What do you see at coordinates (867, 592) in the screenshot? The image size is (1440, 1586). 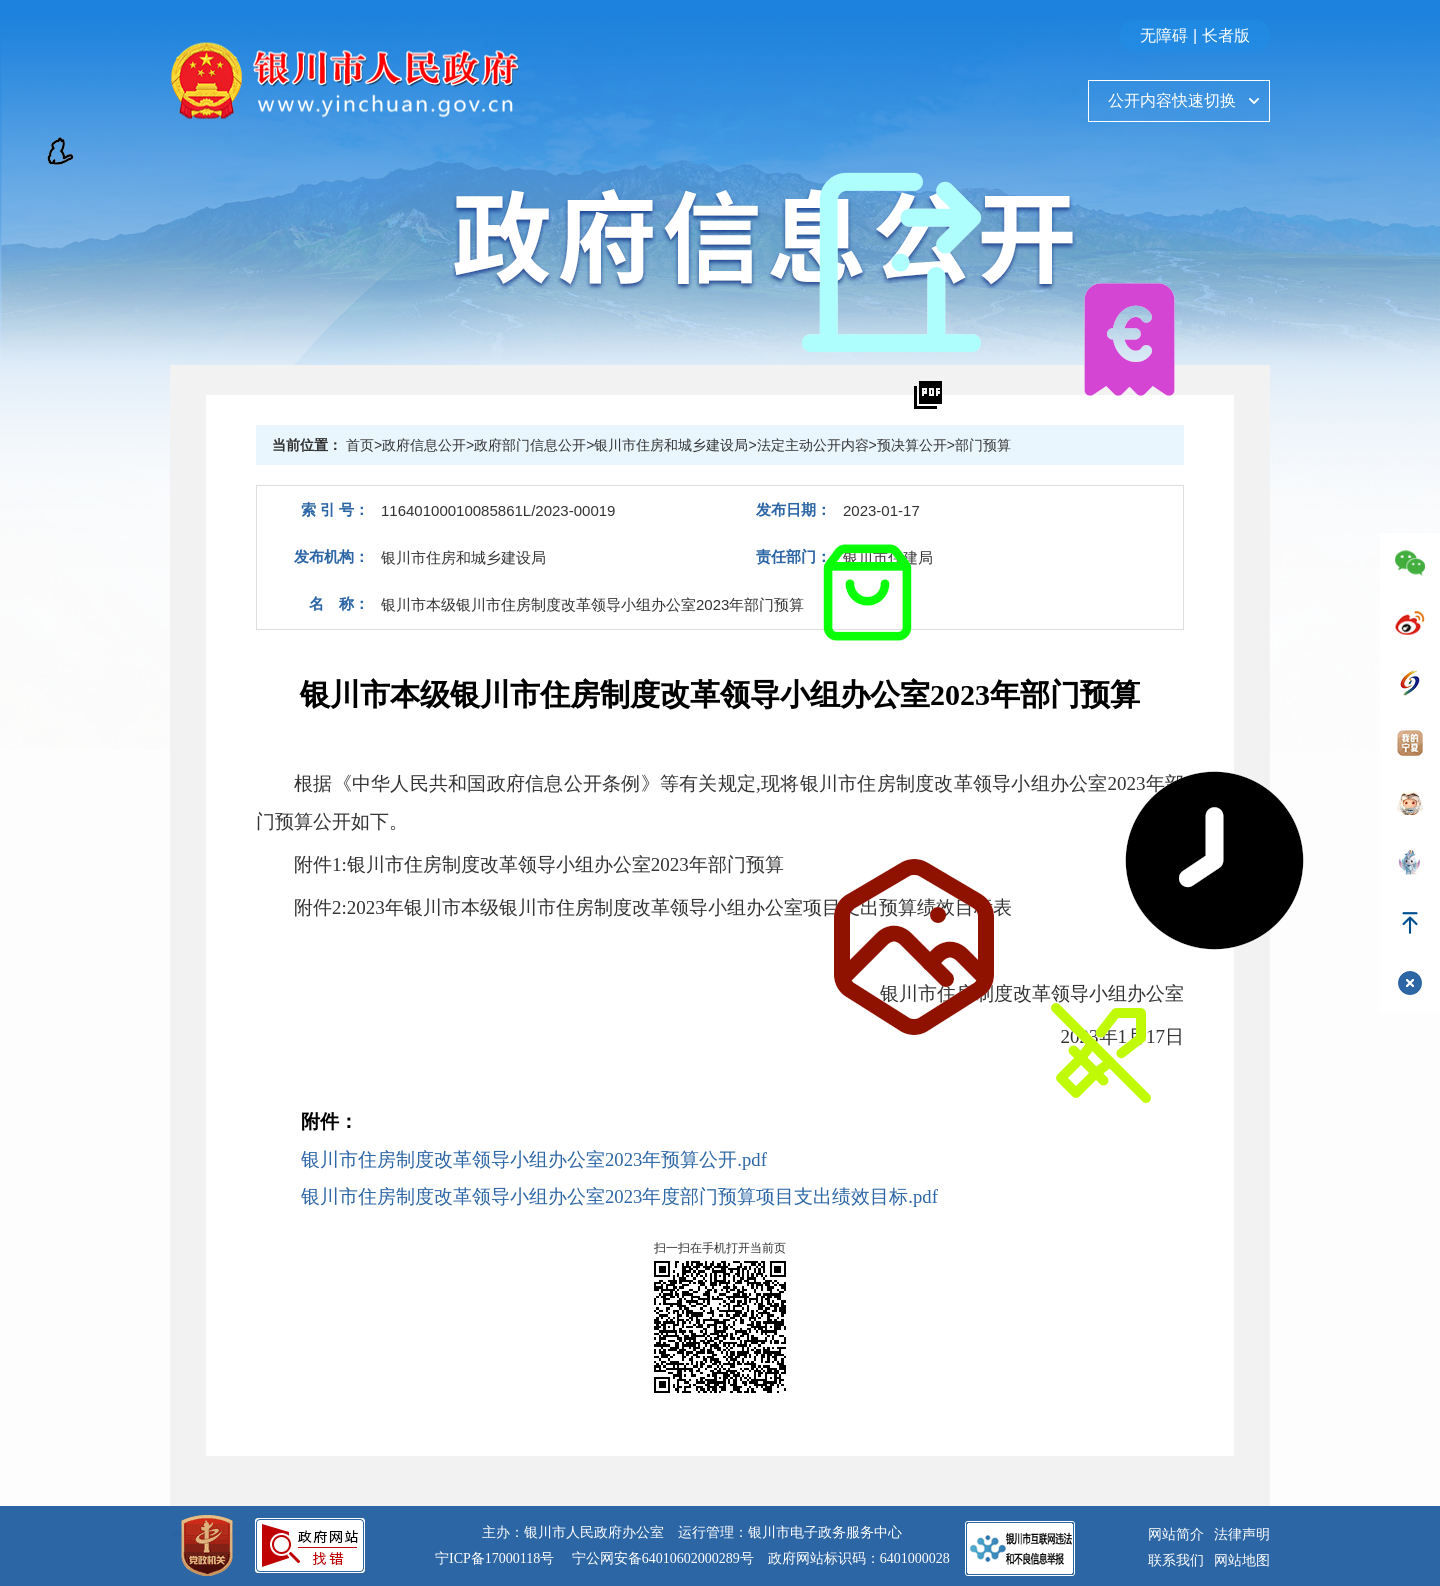 I see `view your shopping cart` at bounding box center [867, 592].